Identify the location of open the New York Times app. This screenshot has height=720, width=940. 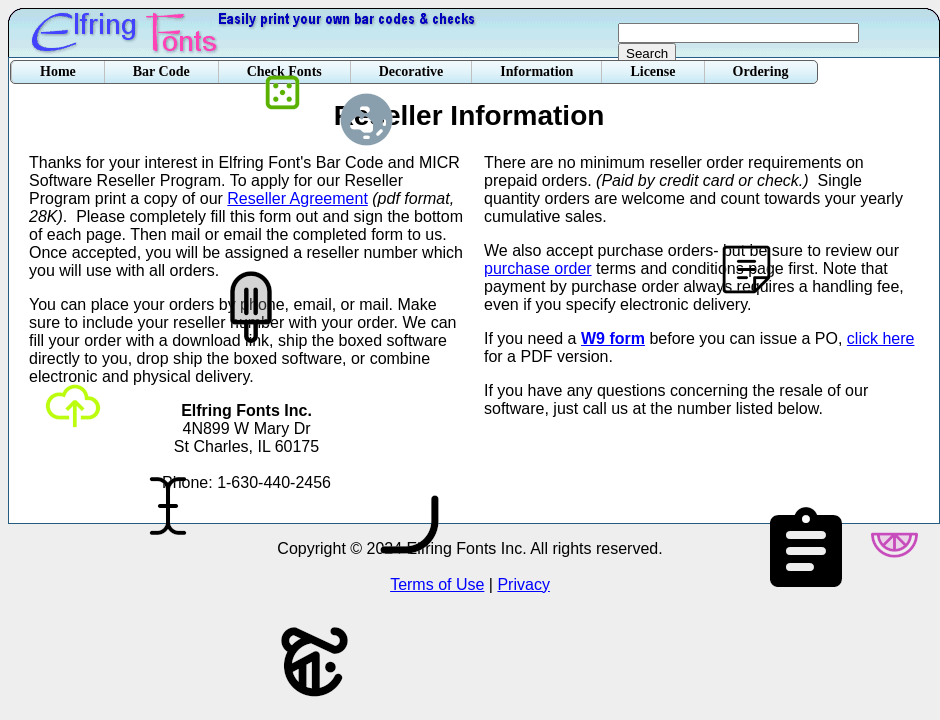
(314, 660).